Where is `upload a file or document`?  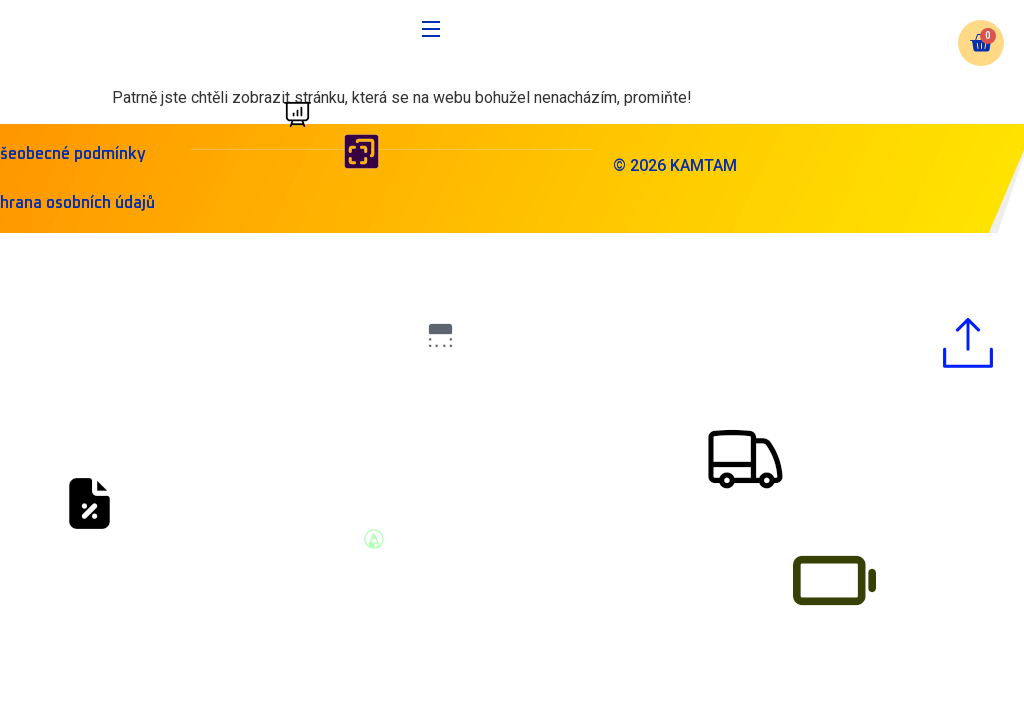
upload a file or document is located at coordinates (968, 345).